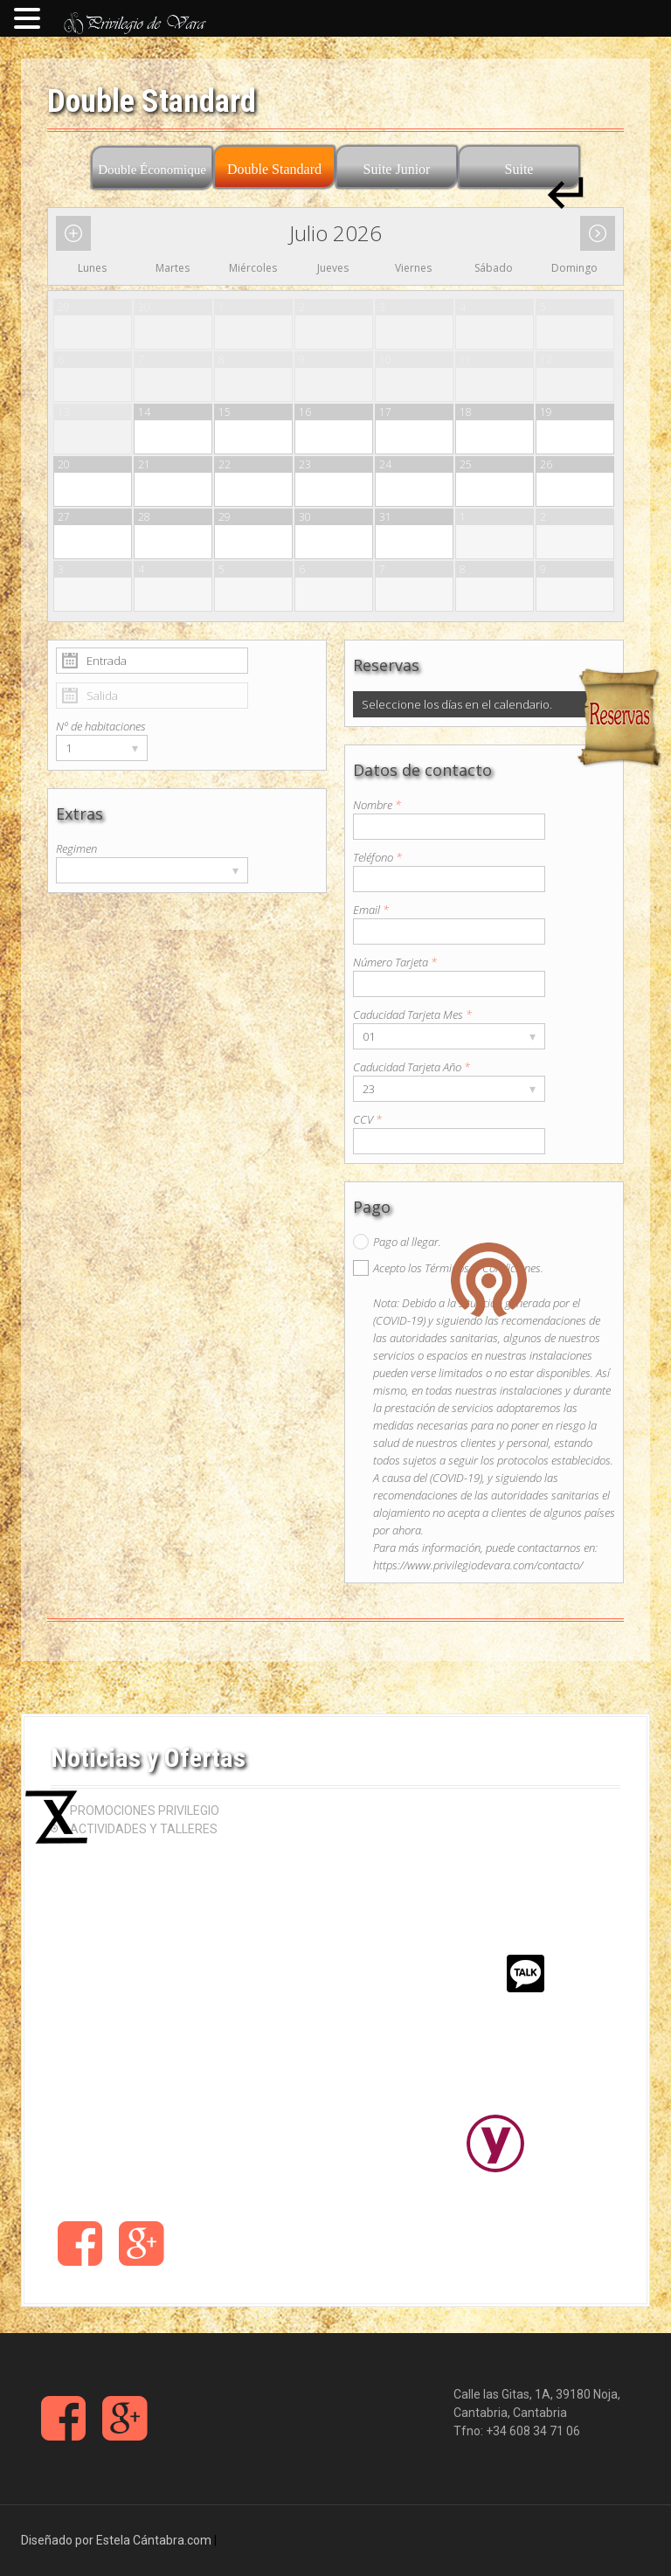 The image size is (671, 2576). I want to click on open KakaoTalk messaging app, so click(525, 1973).